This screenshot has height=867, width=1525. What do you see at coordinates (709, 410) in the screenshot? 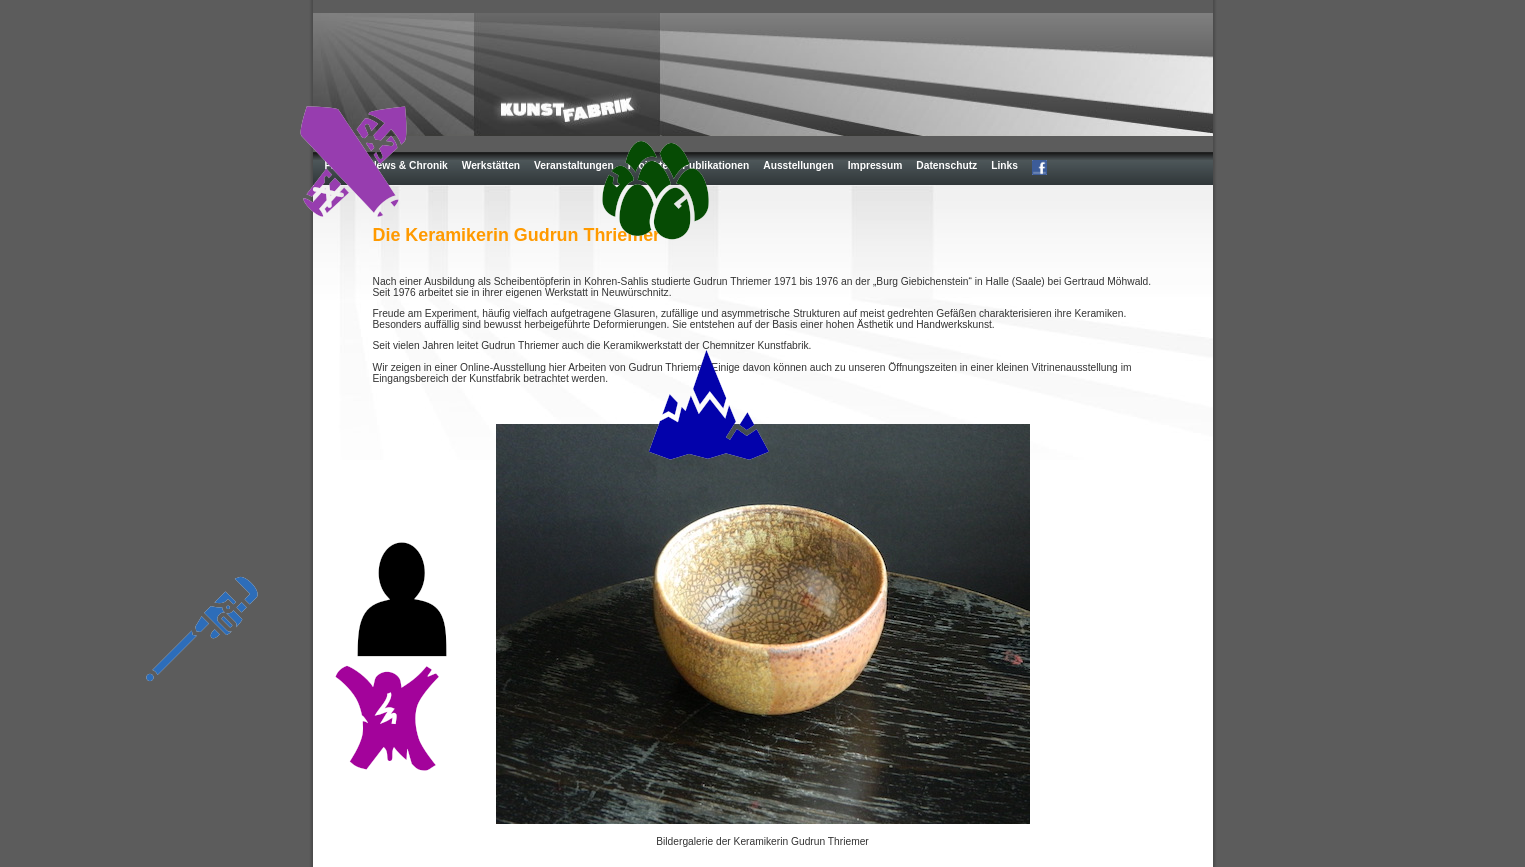
I see `view mountain or terrain features` at bounding box center [709, 410].